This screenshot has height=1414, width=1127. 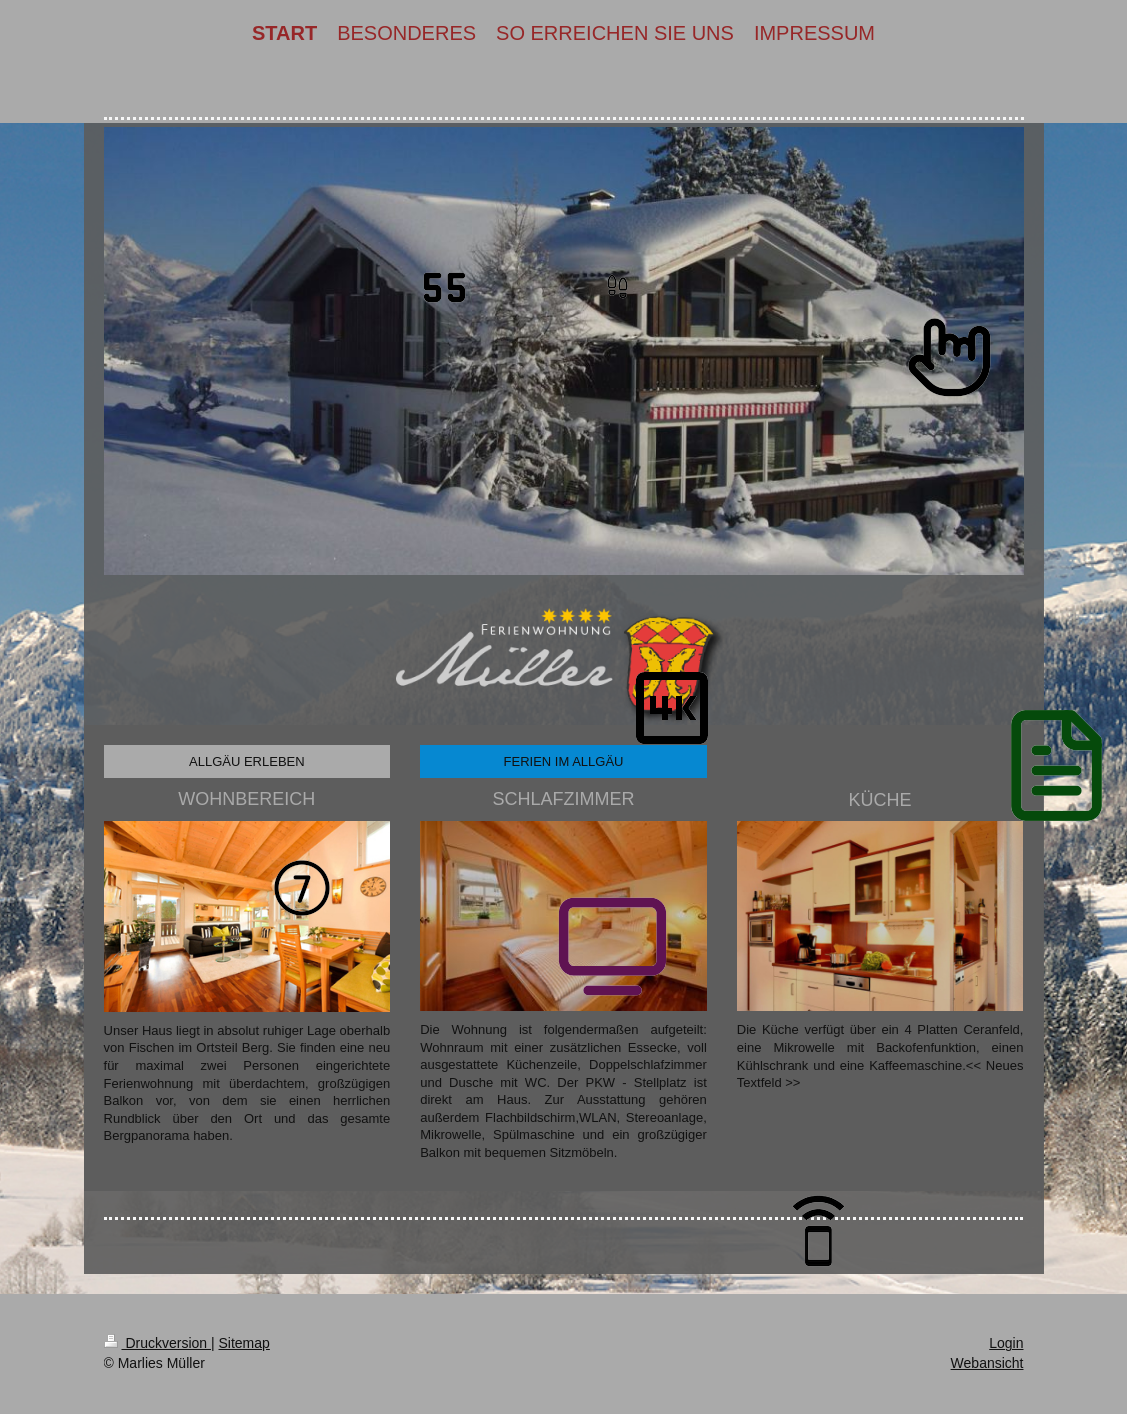 I want to click on access tv or display settings, so click(x=612, y=946).